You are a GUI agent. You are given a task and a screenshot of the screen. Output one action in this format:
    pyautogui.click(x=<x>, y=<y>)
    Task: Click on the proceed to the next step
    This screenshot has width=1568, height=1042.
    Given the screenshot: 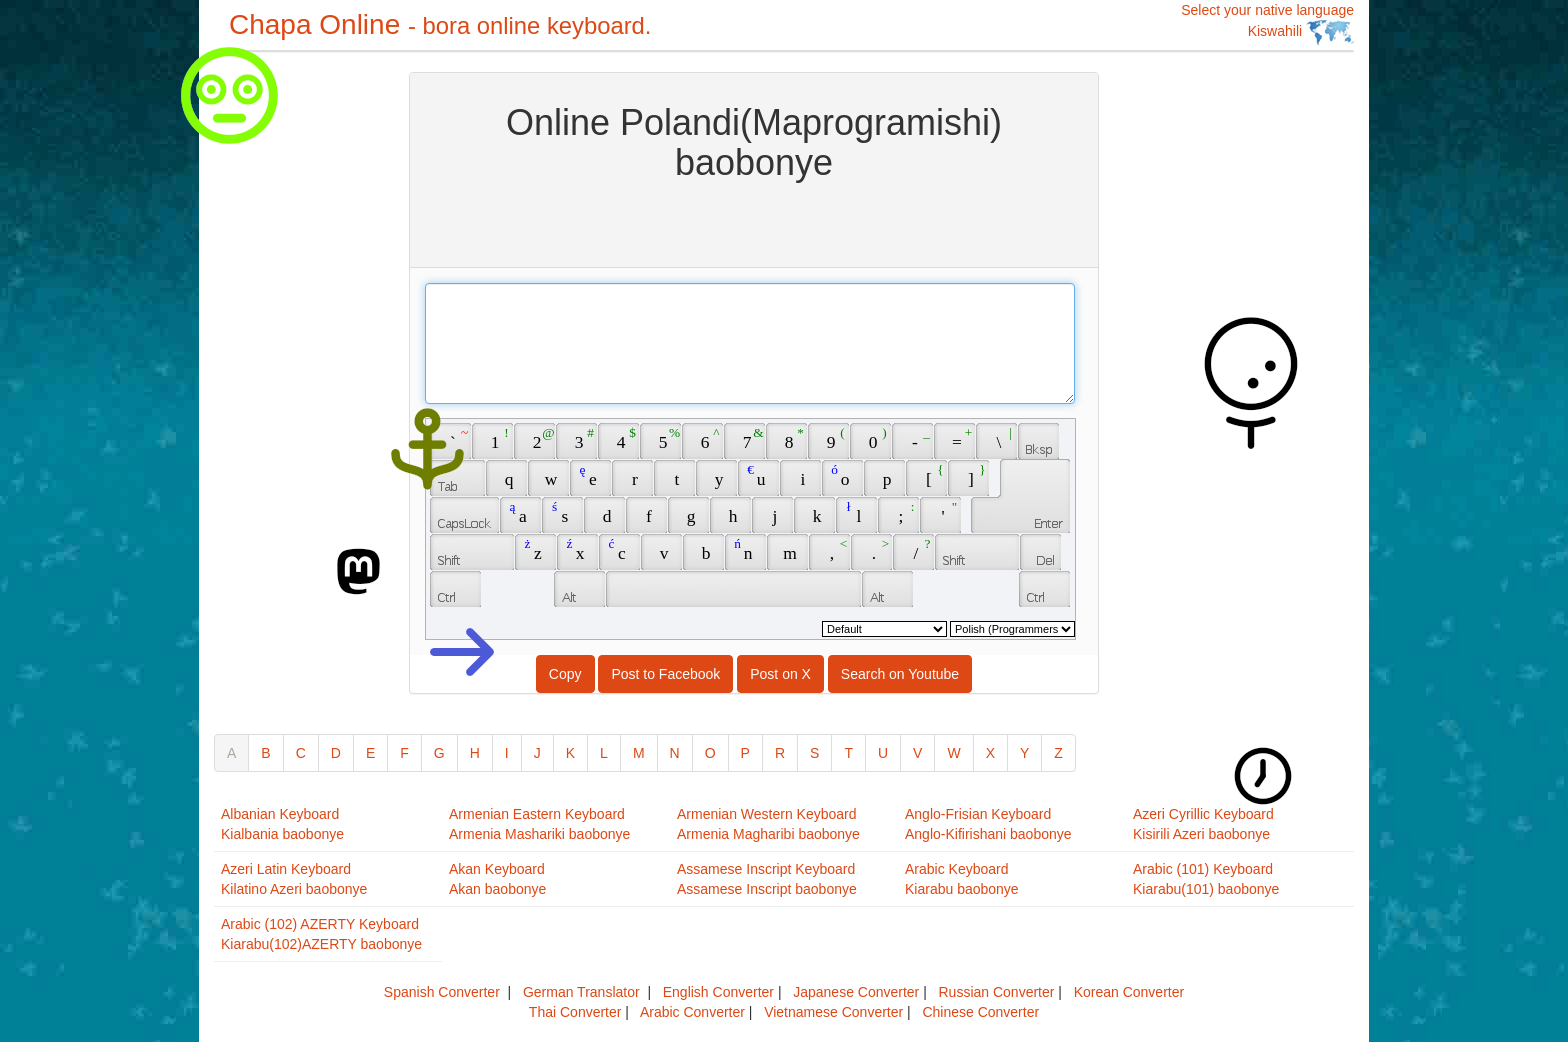 What is the action you would take?
    pyautogui.click(x=462, y=652)
    